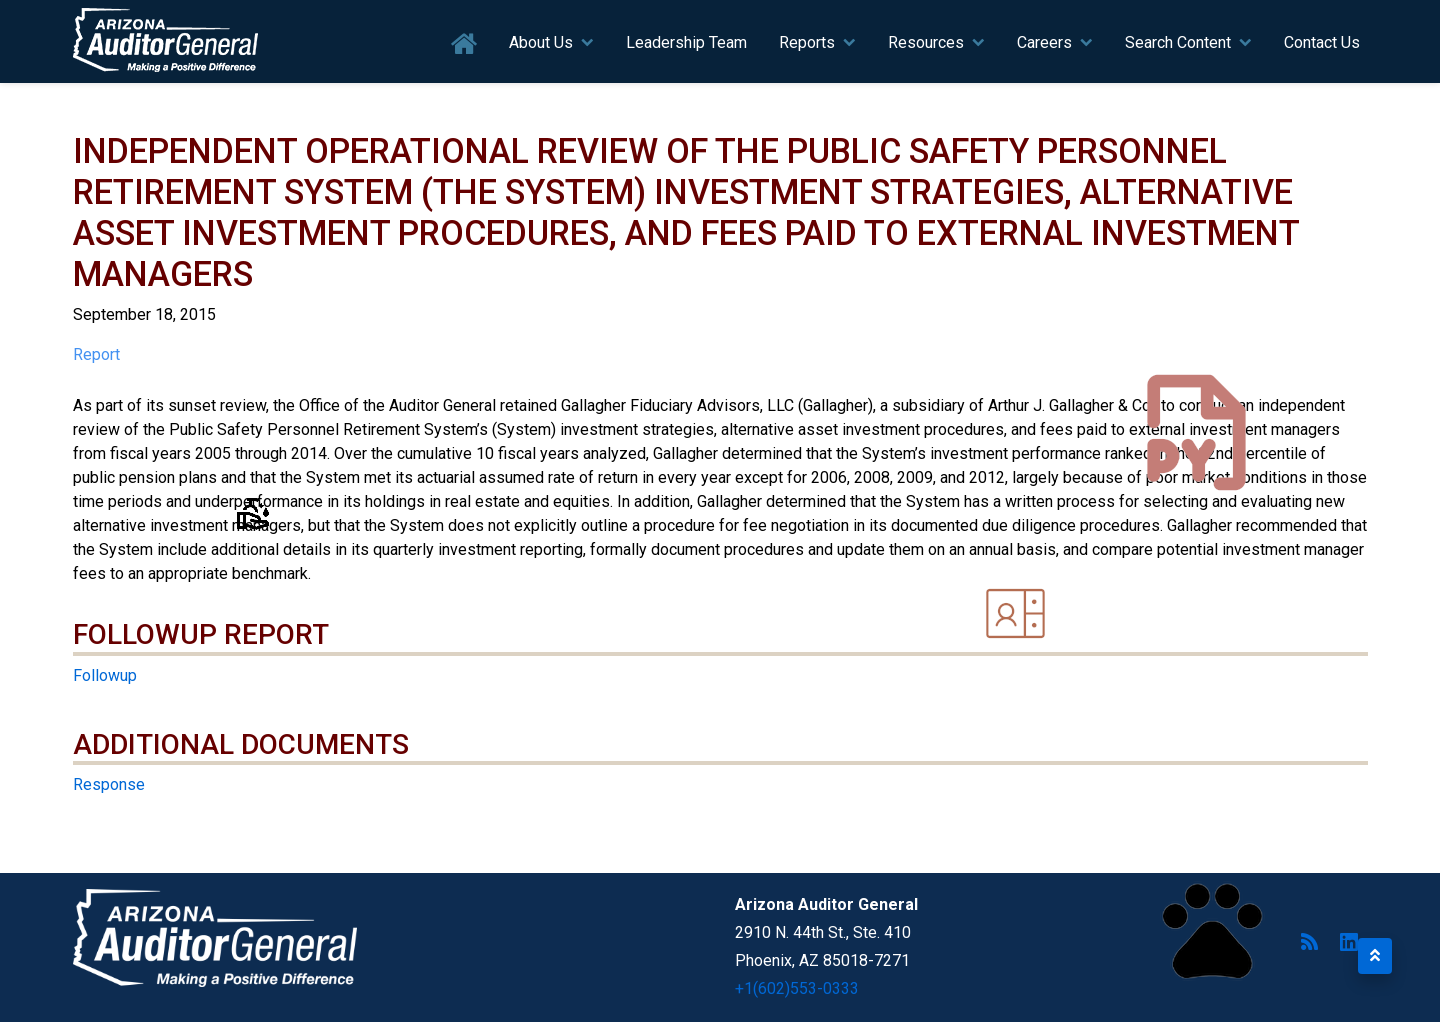  I want to click on hand hygiene or sanitization reminder, so click(253, 513).